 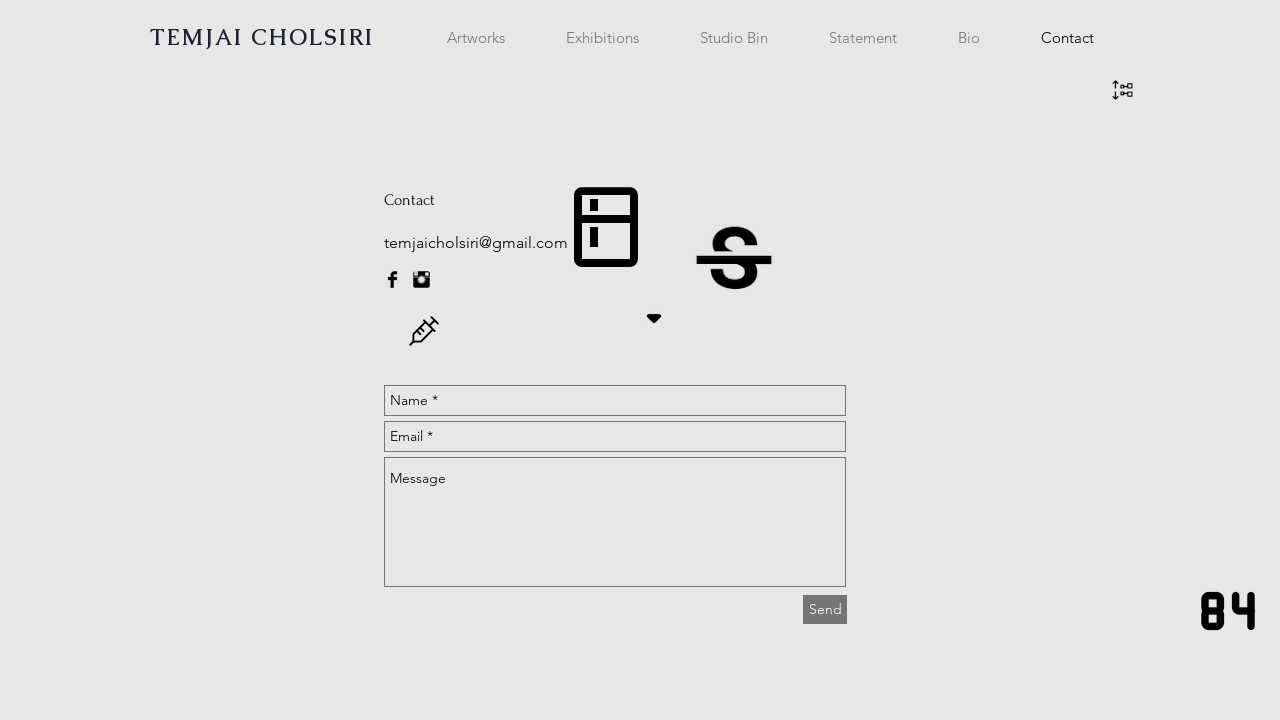 I want to click on expand dropdown menu, so click(x=654, y=318).